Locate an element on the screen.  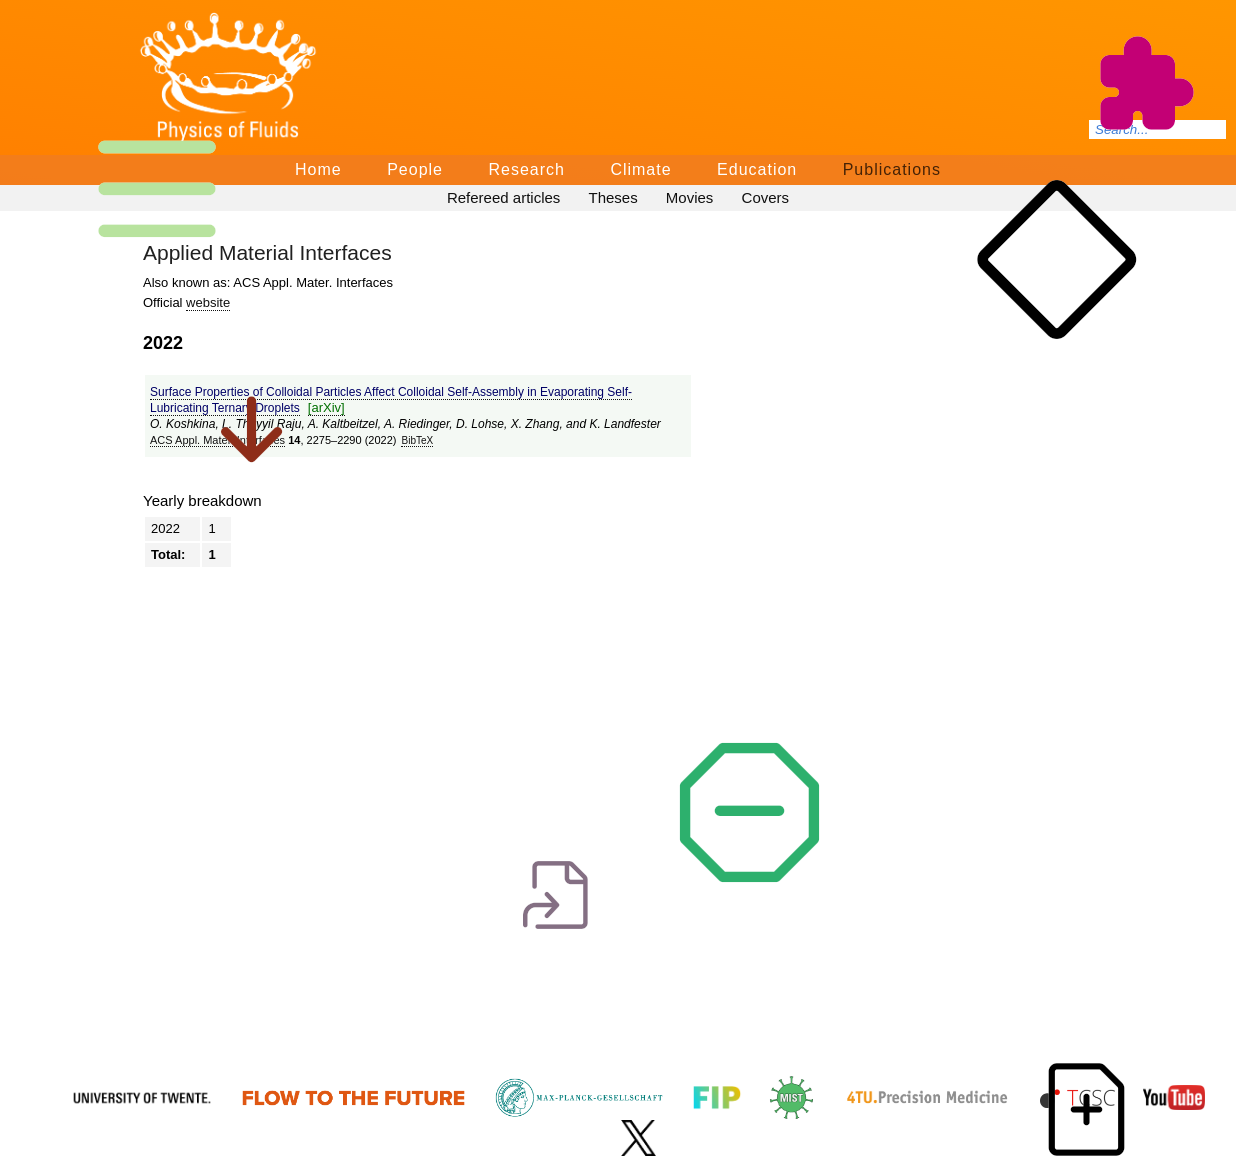
access plugins or extensions is located at coordinates (1147, 83).